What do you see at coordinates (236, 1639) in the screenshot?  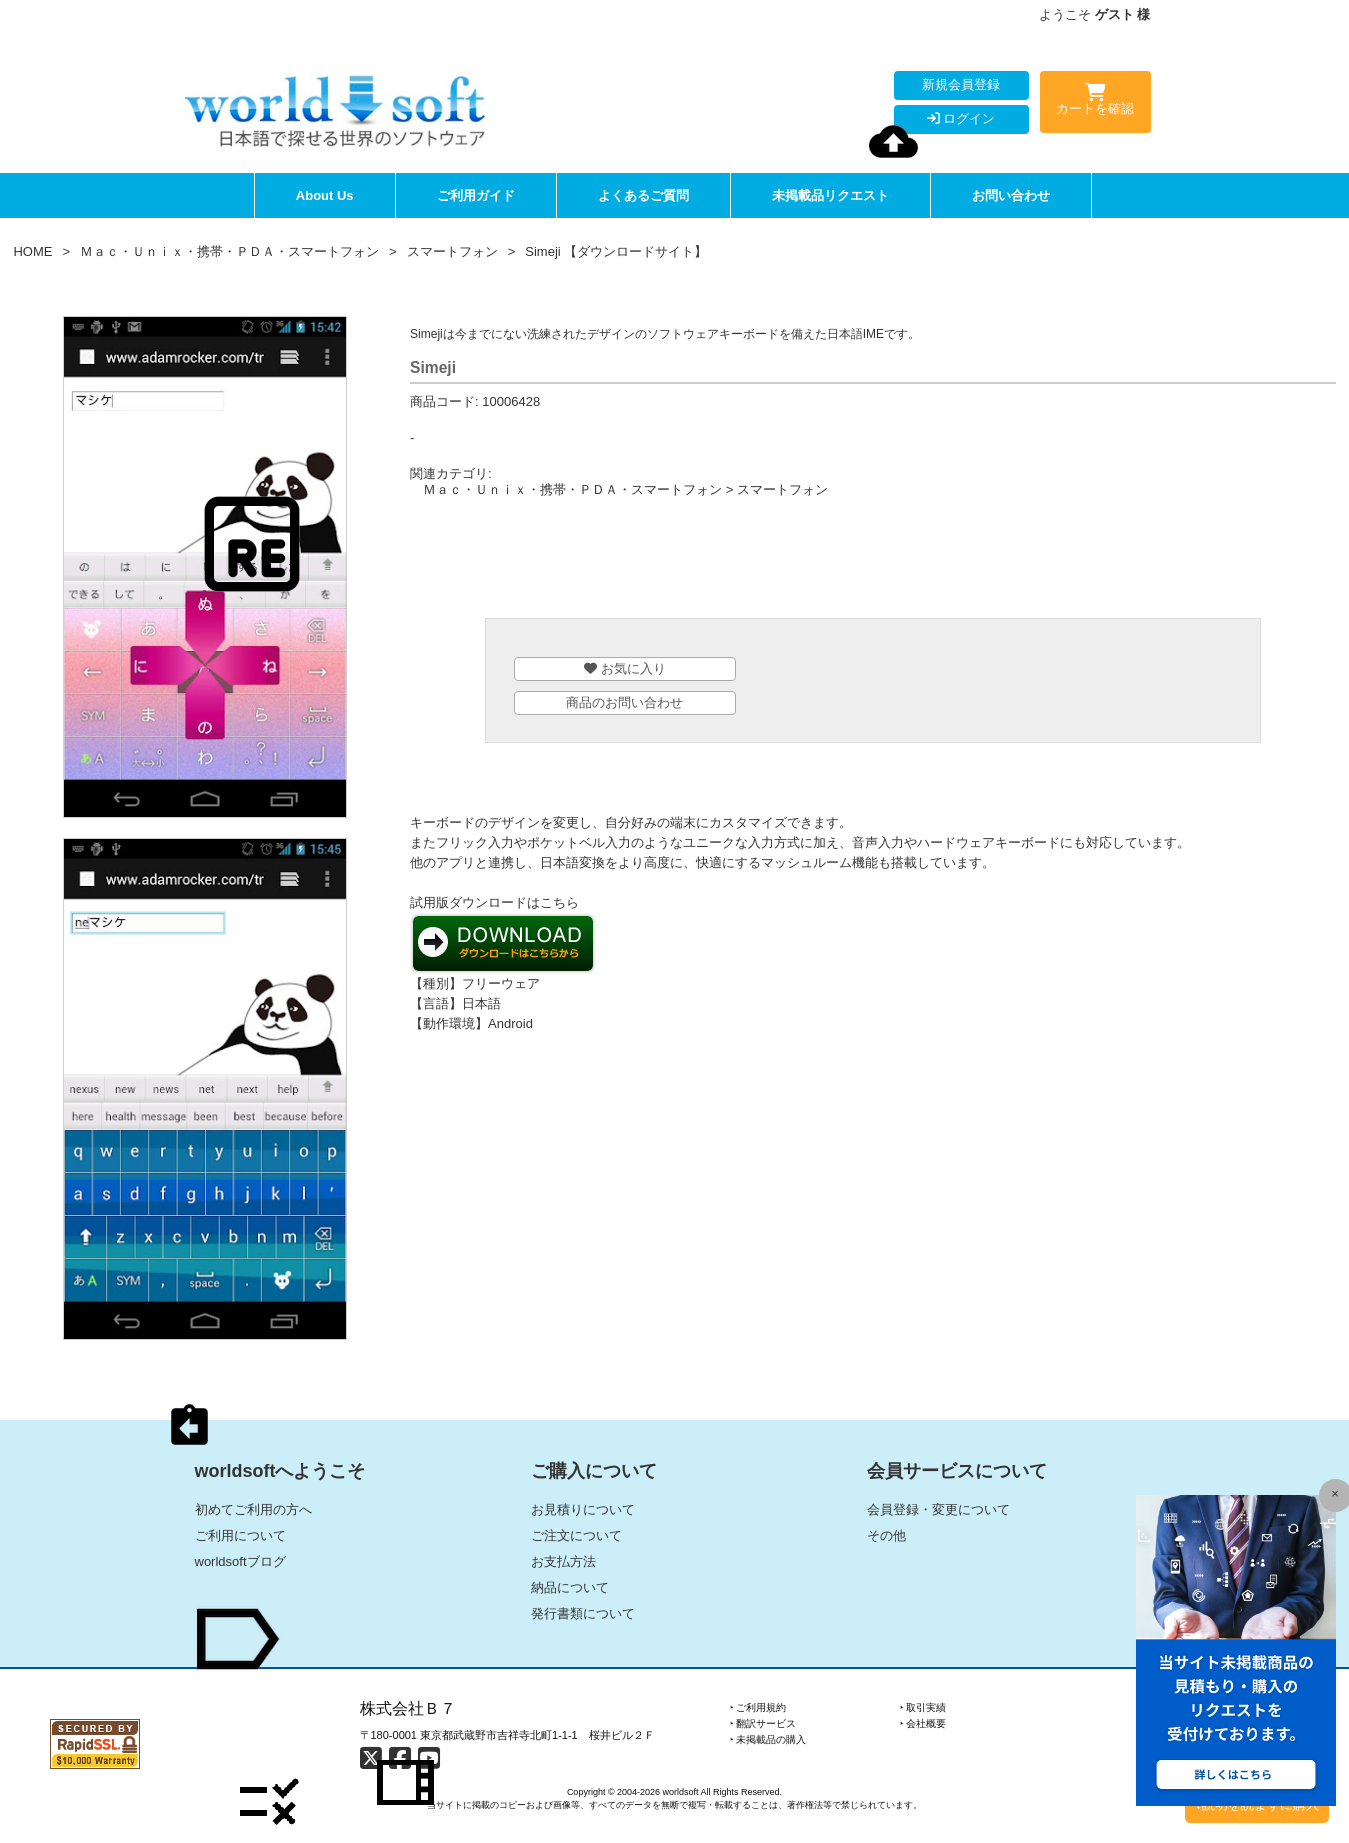 I see `add a label or tag to an item` at bounding box center [236, 1639].